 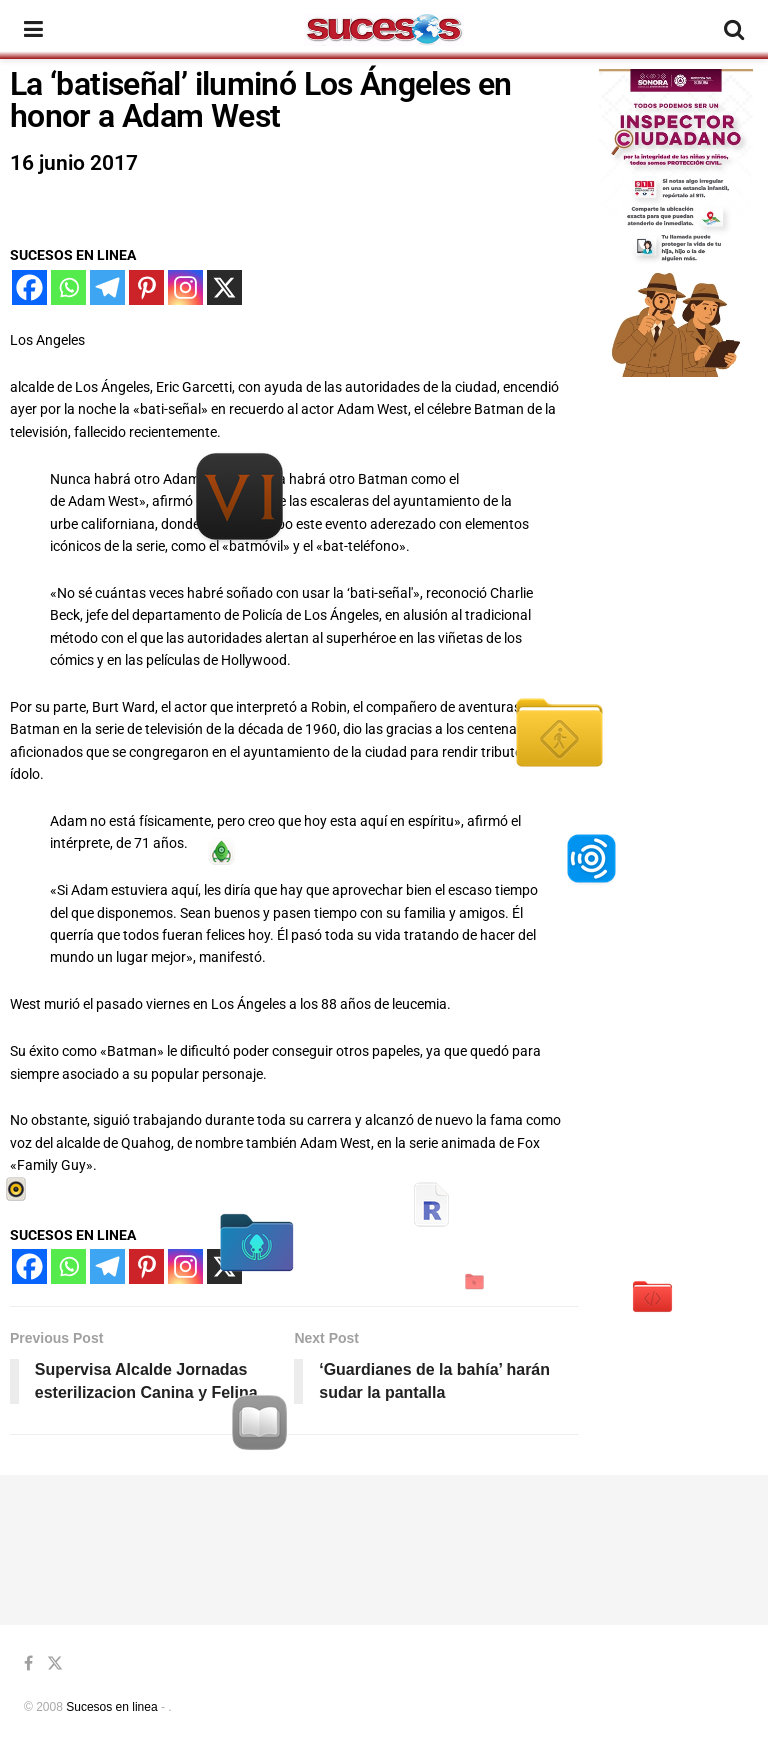 I want to click on open sound or audio settings, so click(x=16, y=1189).